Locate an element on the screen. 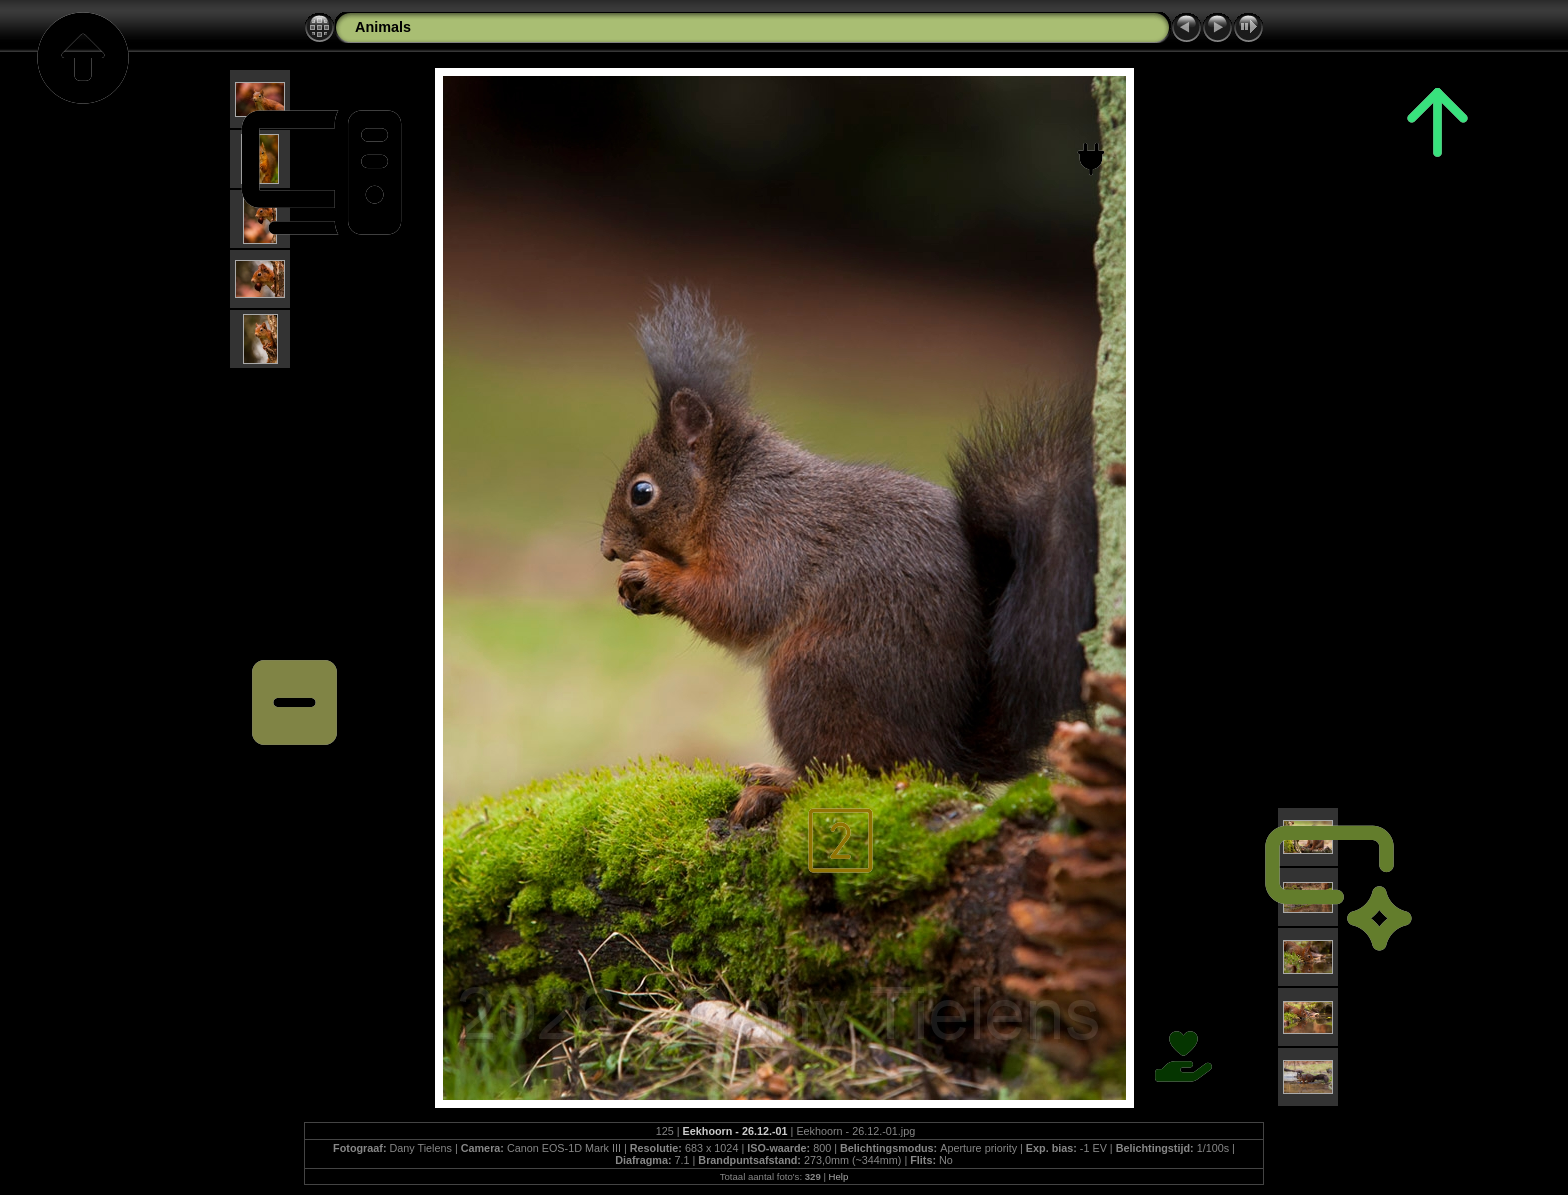 Image resolution: width=1568 pixels, height=1195 pixels. connect to power source is located at coordinates (1091, 160).